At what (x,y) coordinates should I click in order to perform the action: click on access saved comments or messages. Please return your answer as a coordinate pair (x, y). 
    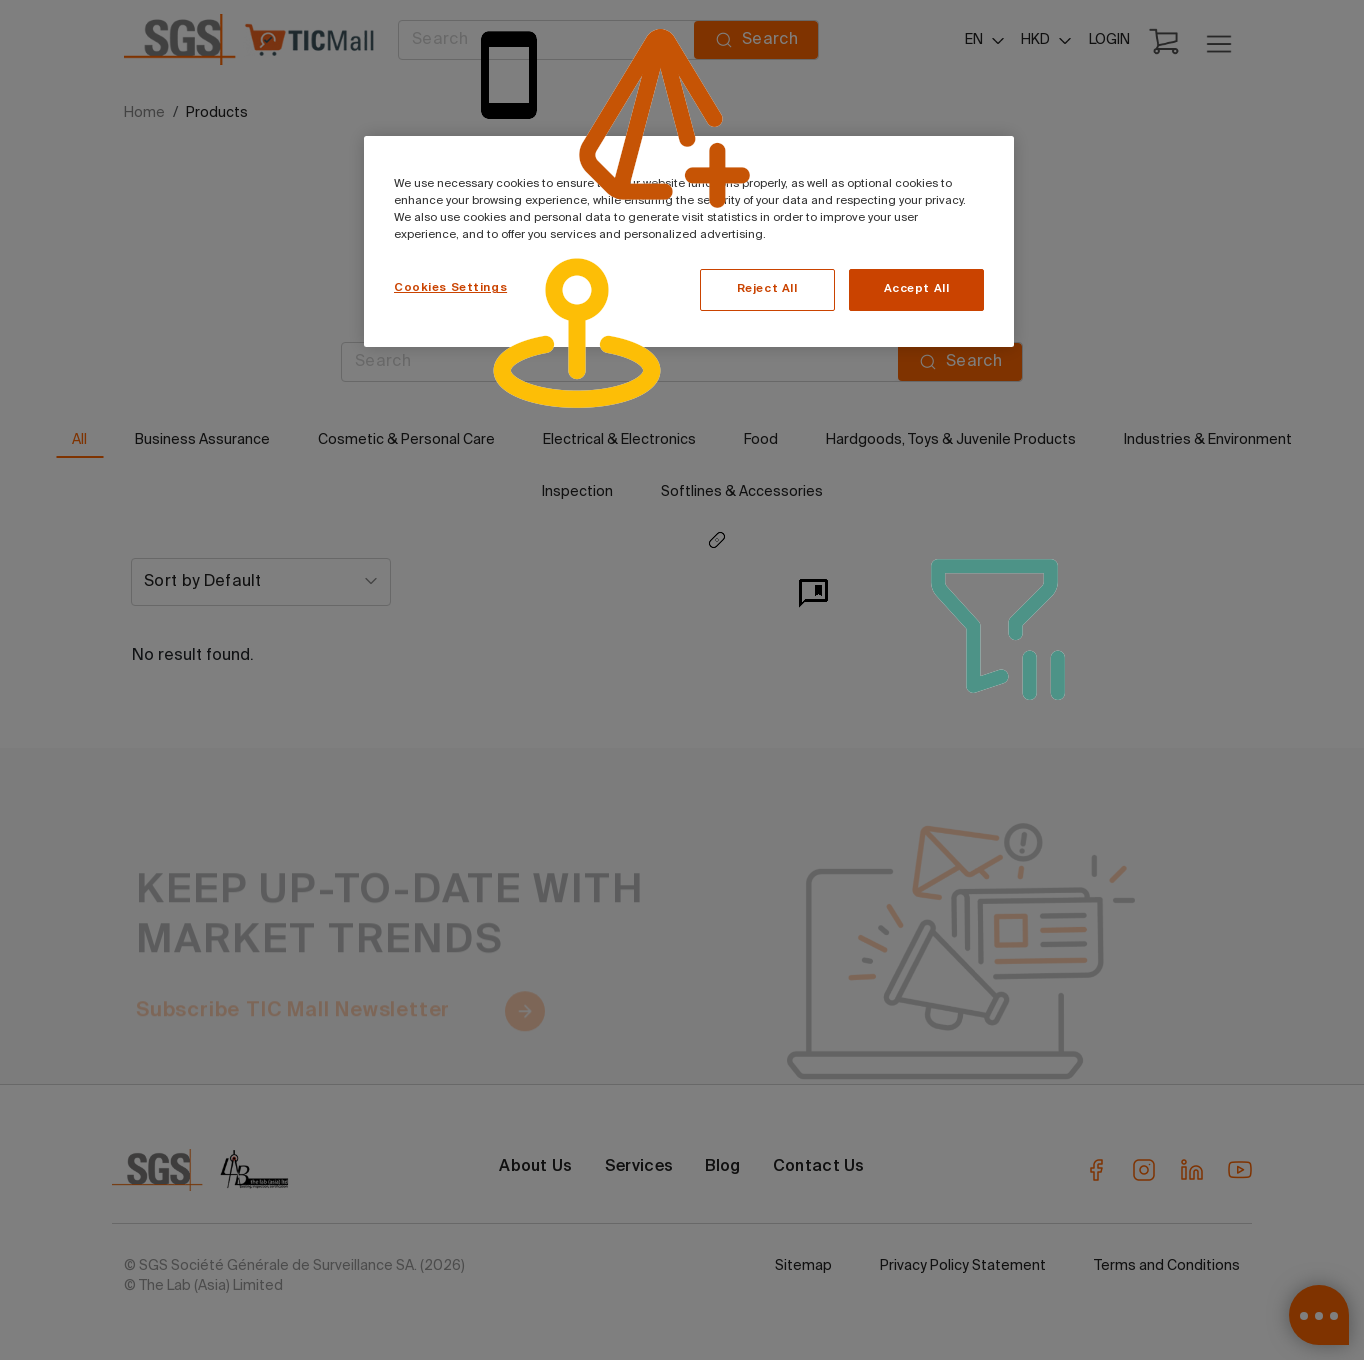
    Looking at the image, I should click on (813, 593).